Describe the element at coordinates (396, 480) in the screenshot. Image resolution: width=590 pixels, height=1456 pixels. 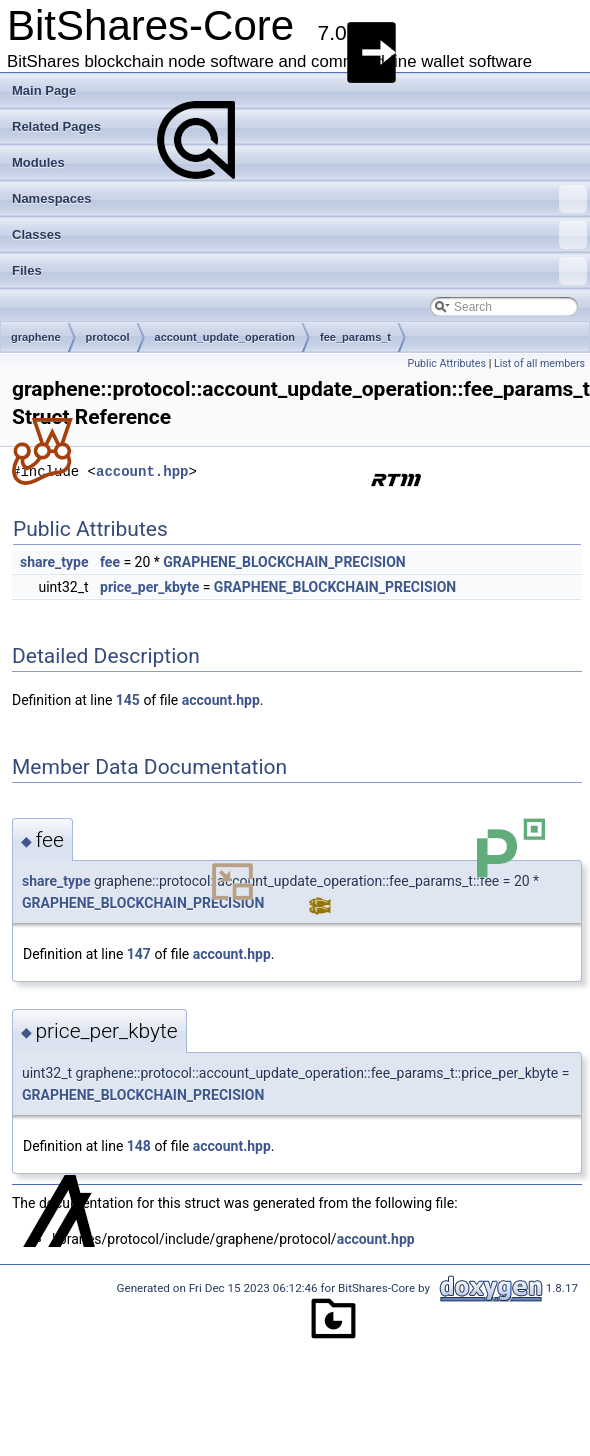
I see `RTM (Remember The Milk) app logo` at that location.